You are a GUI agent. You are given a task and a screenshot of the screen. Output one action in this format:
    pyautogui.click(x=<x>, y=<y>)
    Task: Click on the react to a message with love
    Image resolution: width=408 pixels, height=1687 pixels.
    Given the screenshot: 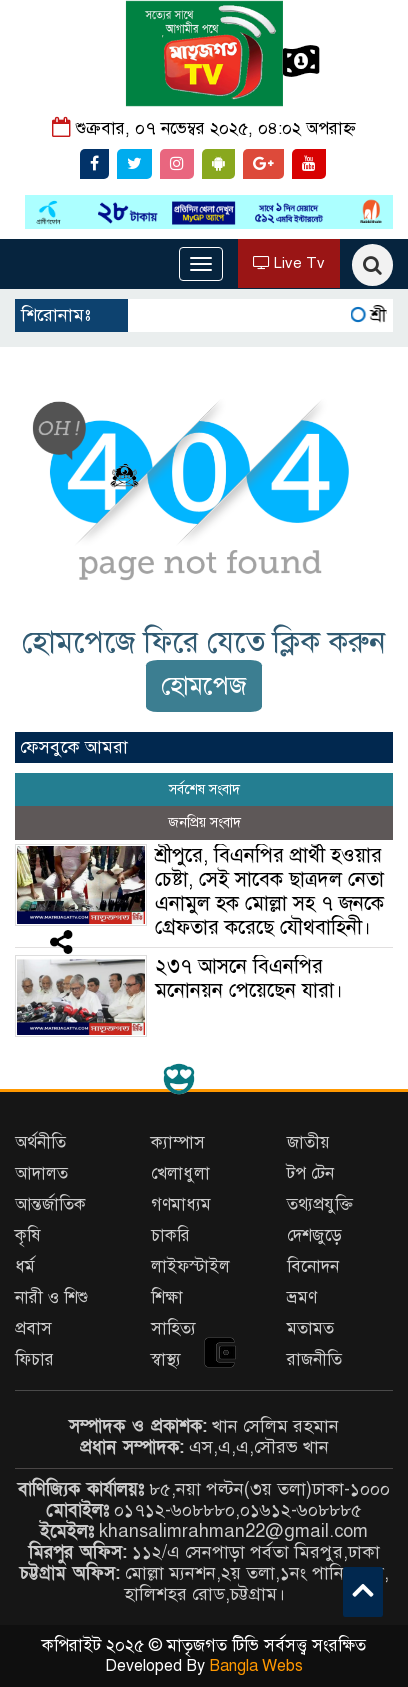 What is the action you would take?
    pyautogui.click(x=179, y=1079)
    